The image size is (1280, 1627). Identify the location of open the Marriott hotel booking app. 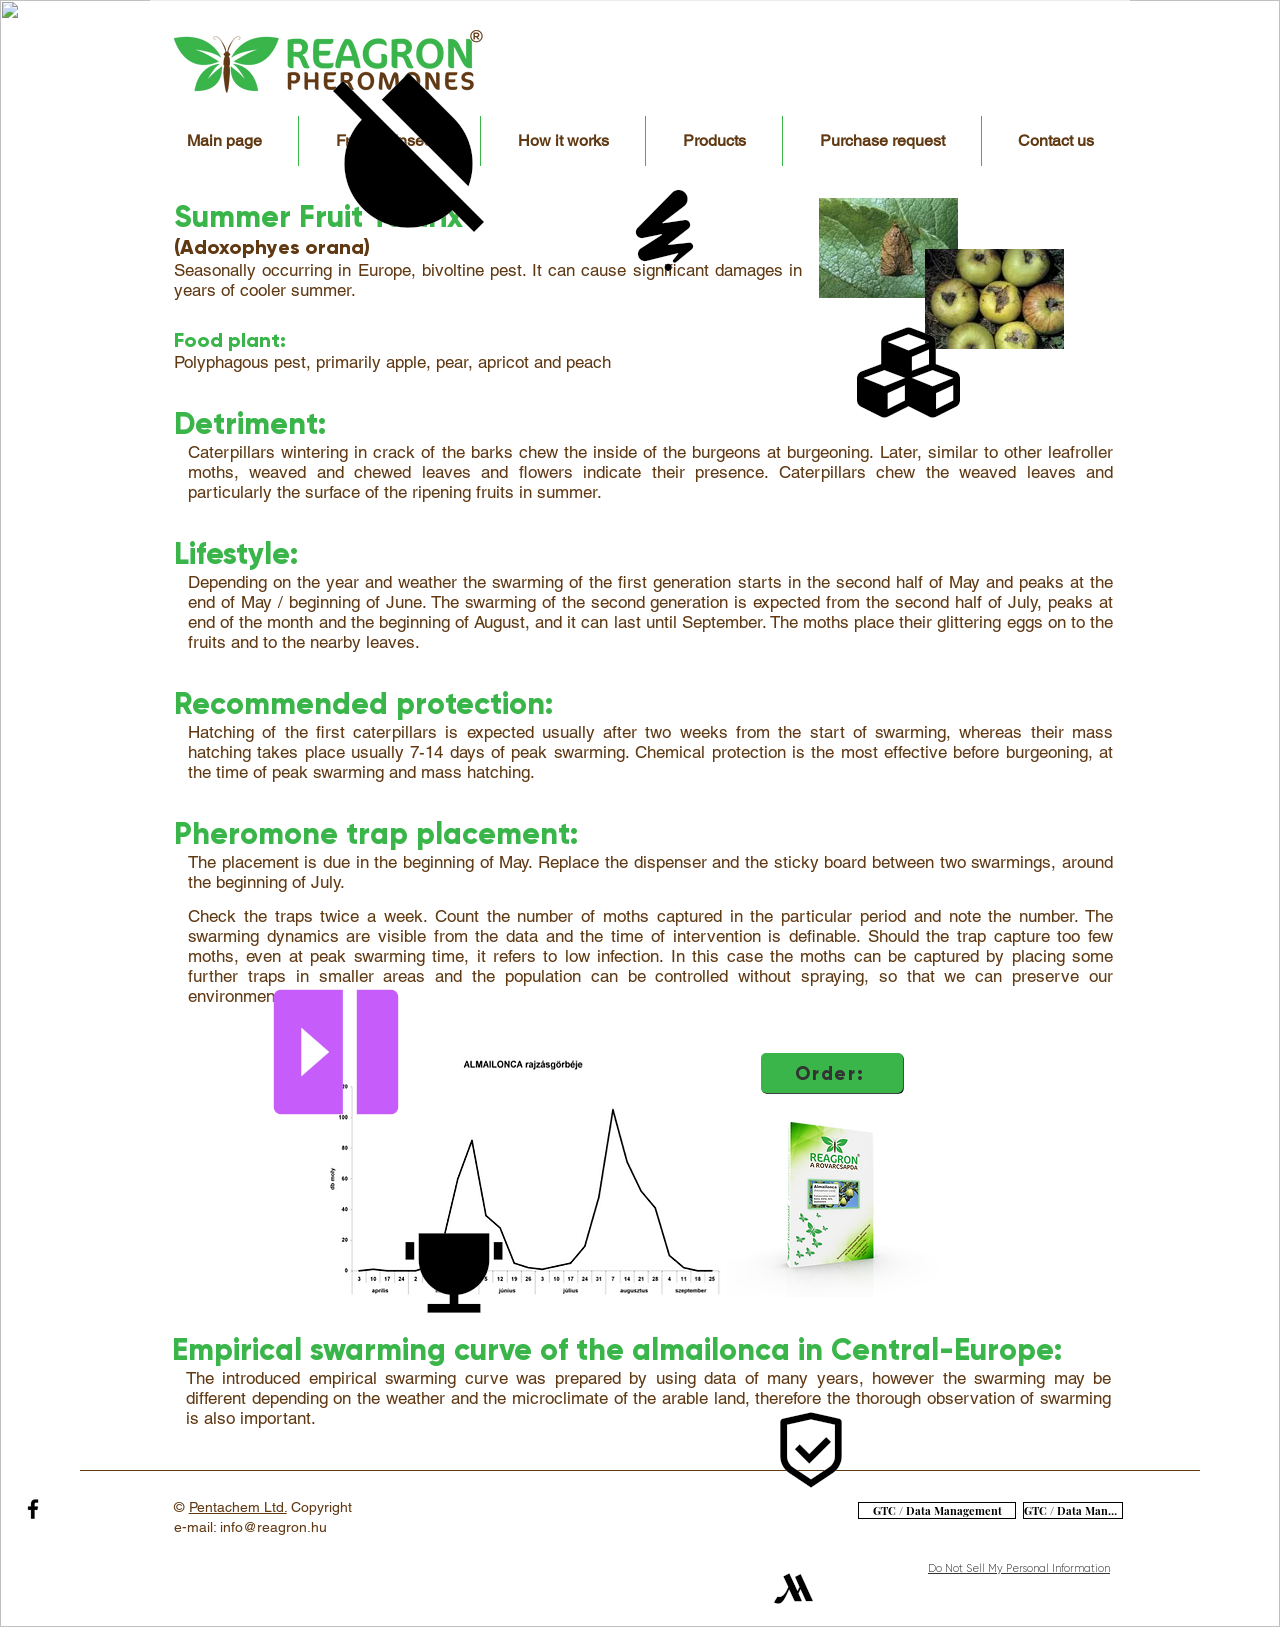
(793, 1588).